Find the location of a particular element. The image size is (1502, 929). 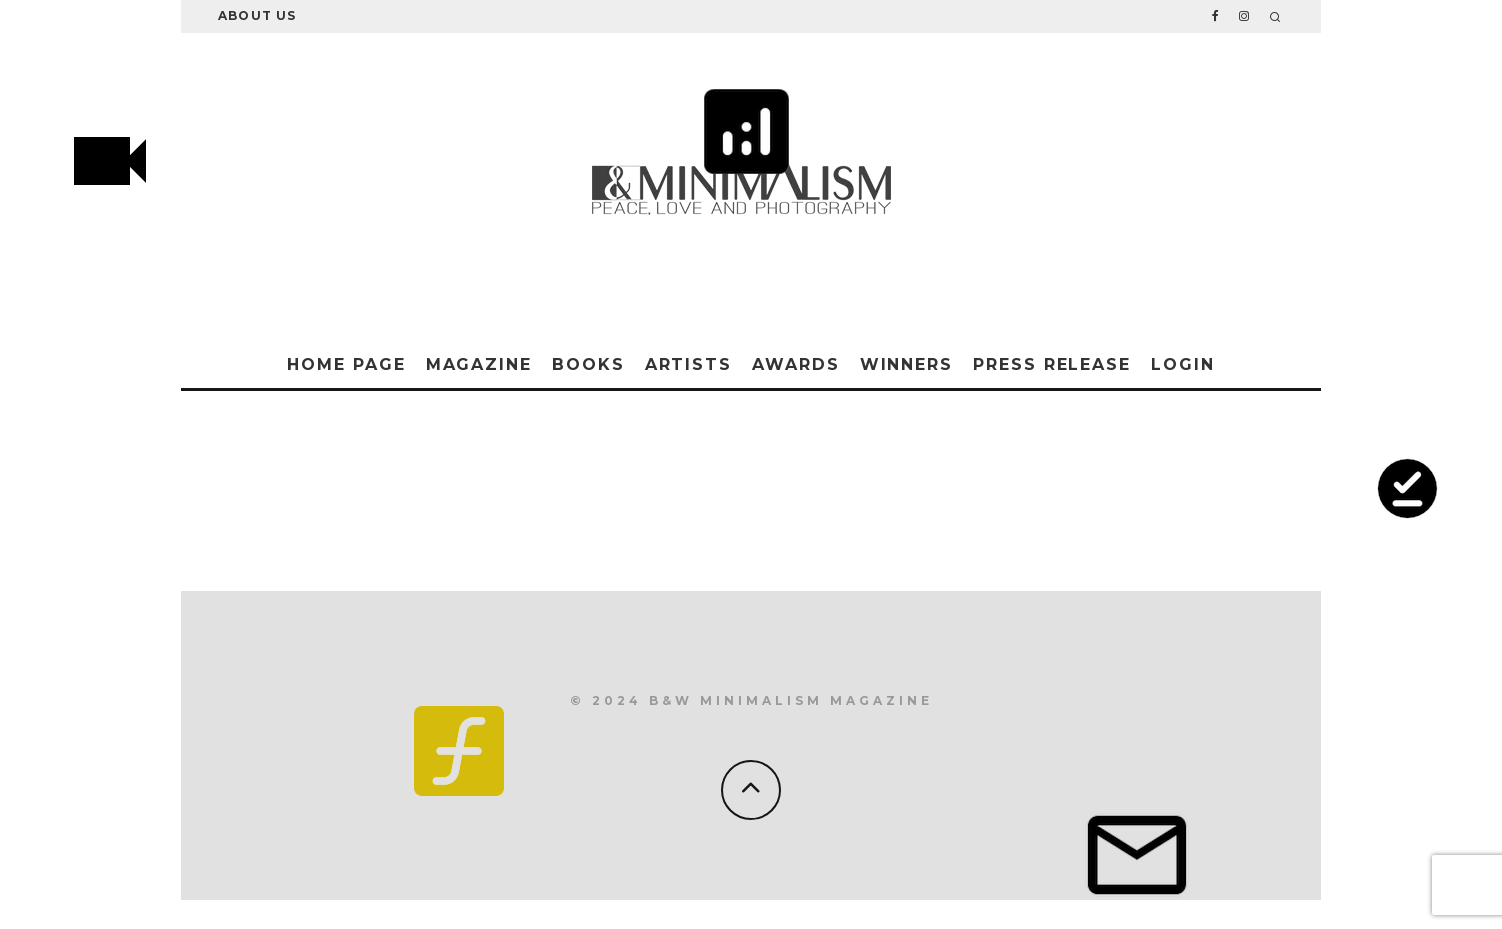

open your email inbox is located at coordinates (1137, 855).